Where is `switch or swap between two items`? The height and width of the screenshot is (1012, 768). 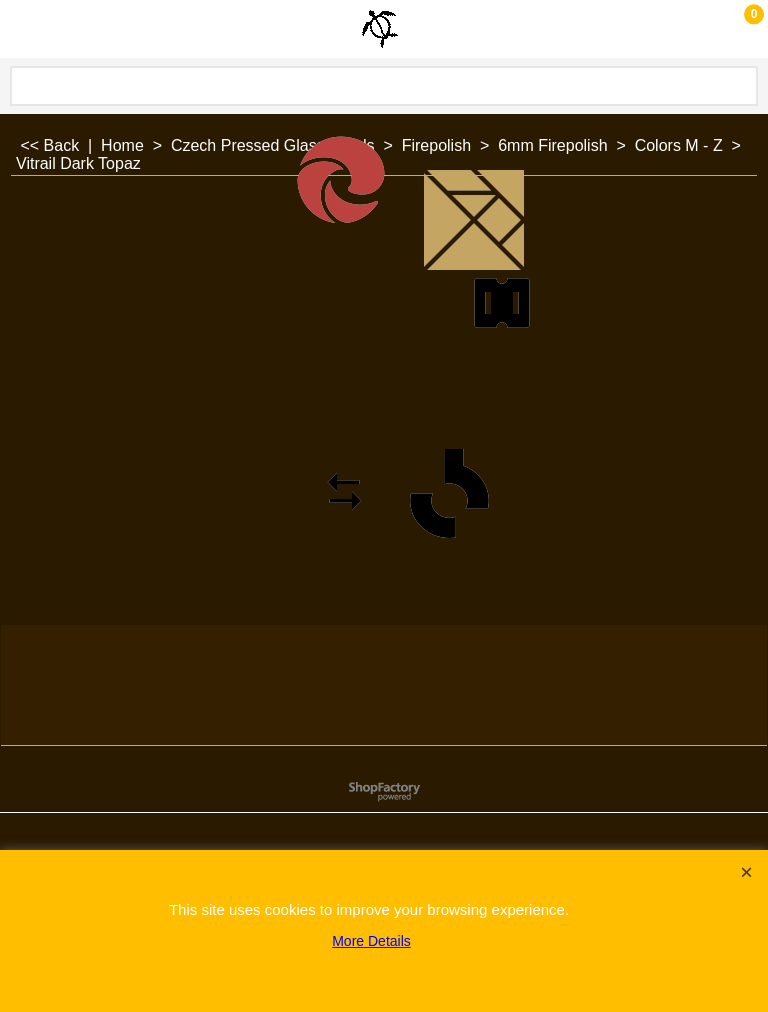
switch or swap between two items is located at coordinates (344, 491).